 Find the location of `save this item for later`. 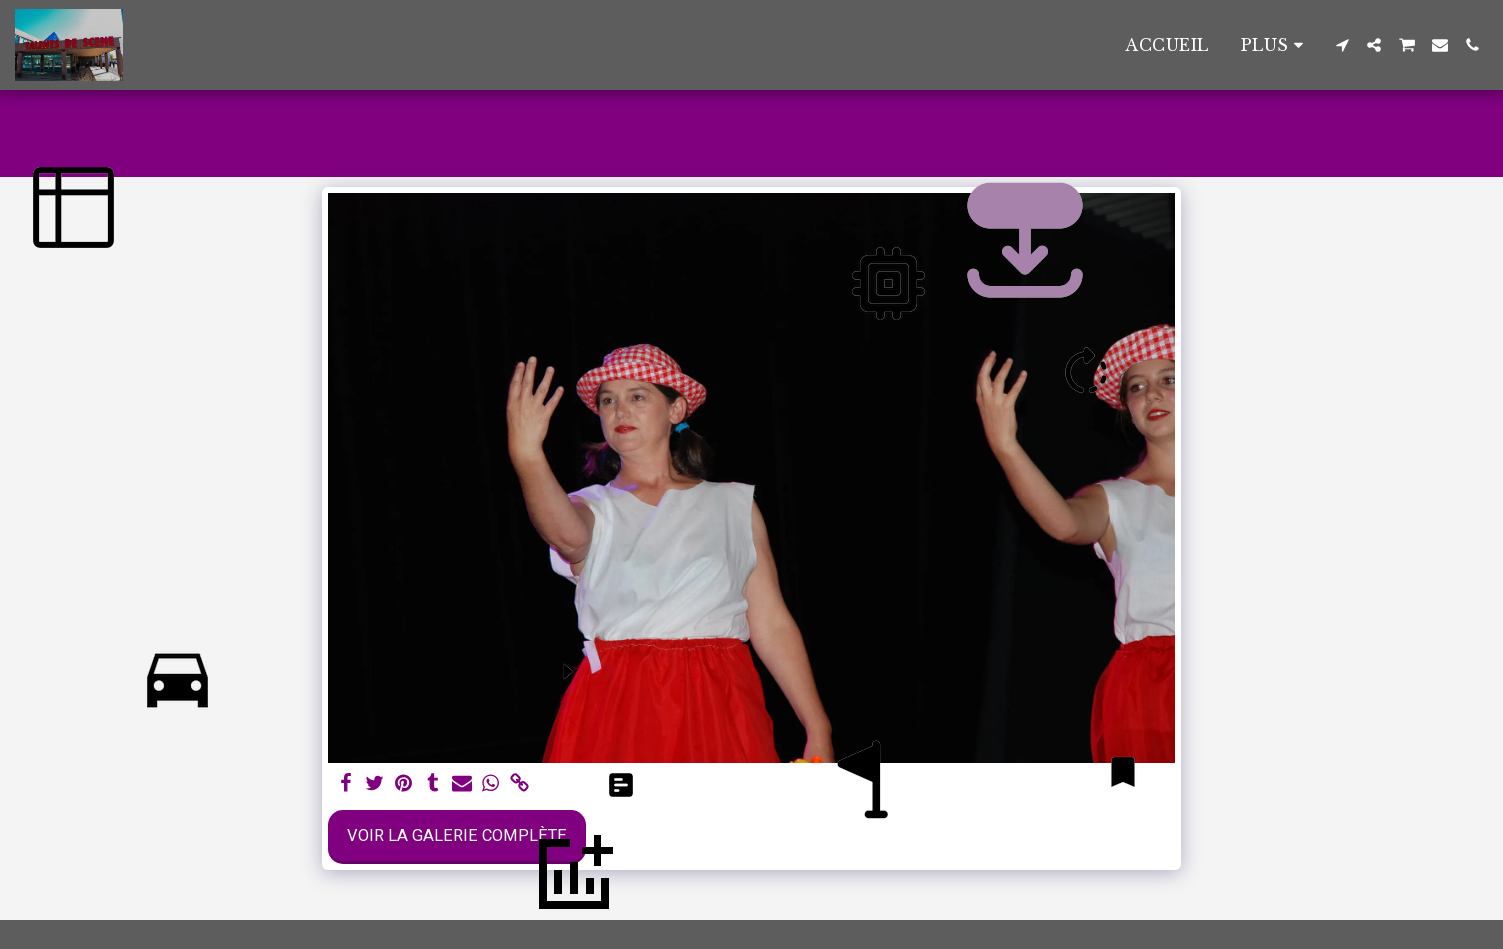

save this item for later is located at coordinates (1123, 772).